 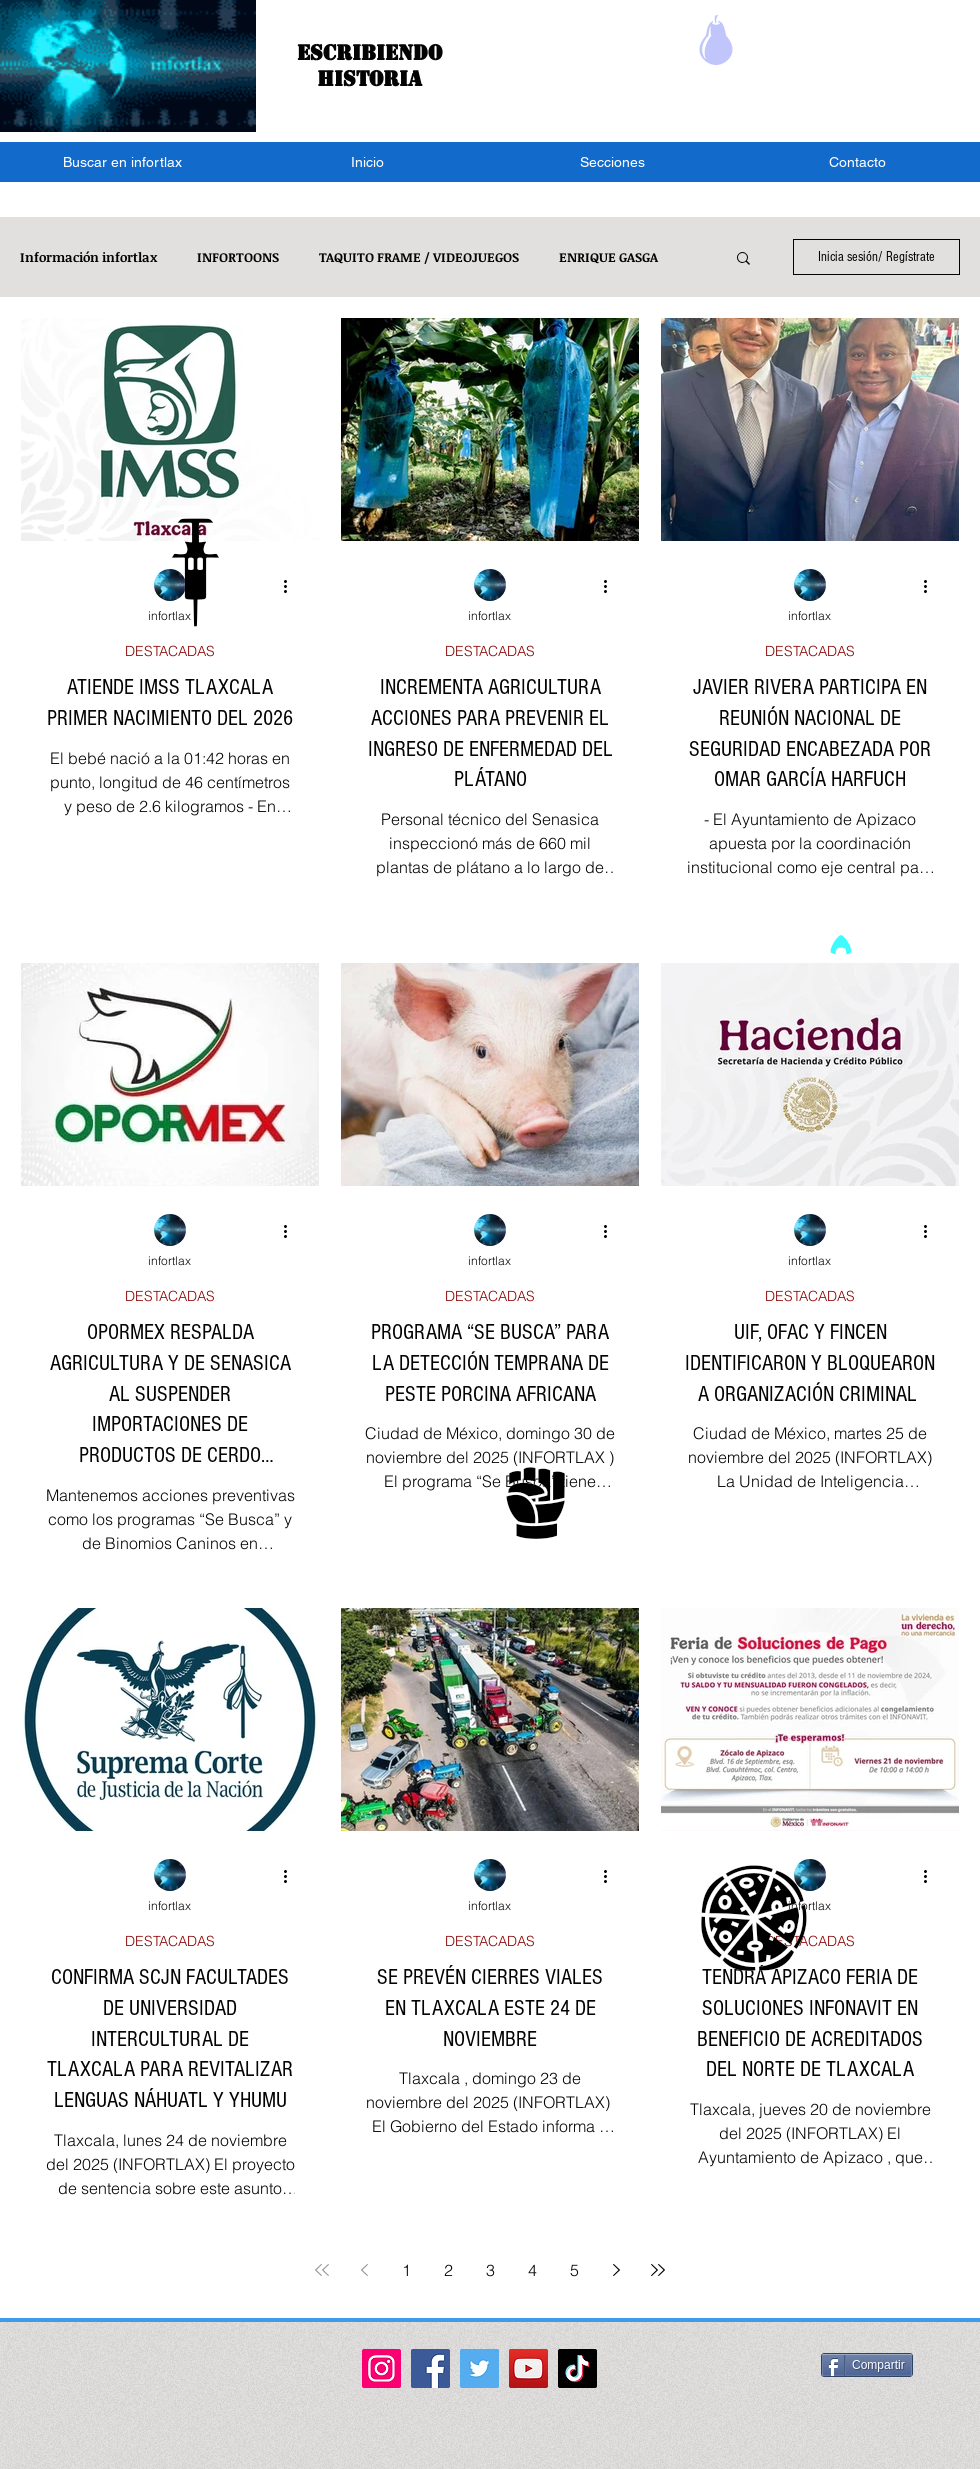 I want to click on indicates strength or power attribute in a game, so click(x=535, y=1503).